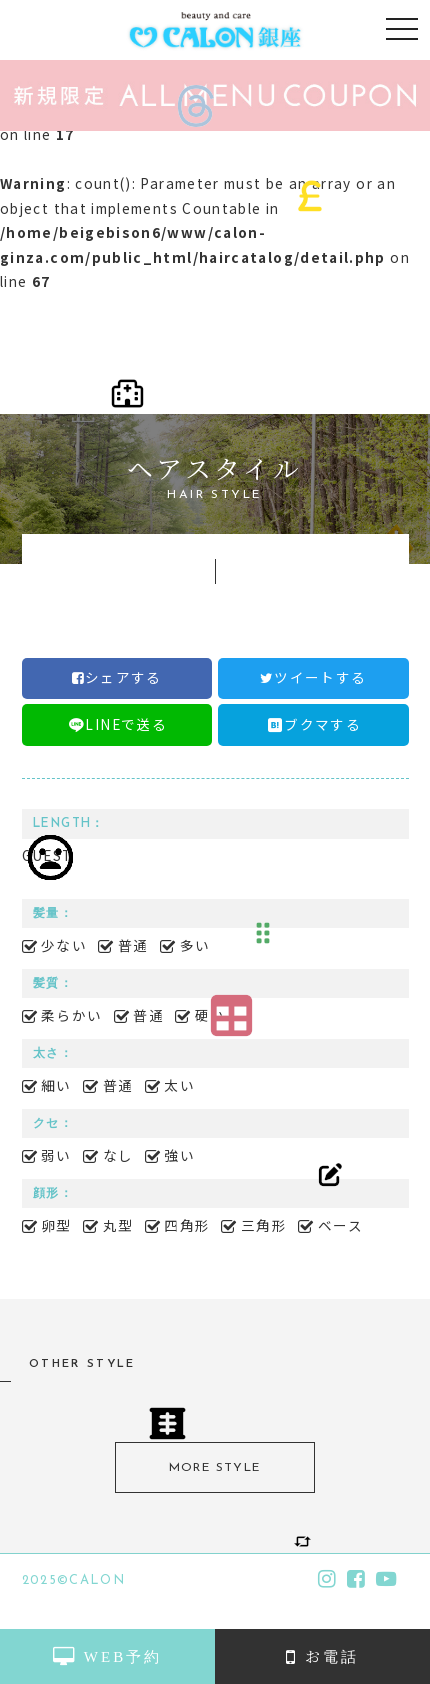 The image size is (430, 1684). Describe the element at coordinates (330, 1174) in the screenshot. I see `edit or modify content` at that location.